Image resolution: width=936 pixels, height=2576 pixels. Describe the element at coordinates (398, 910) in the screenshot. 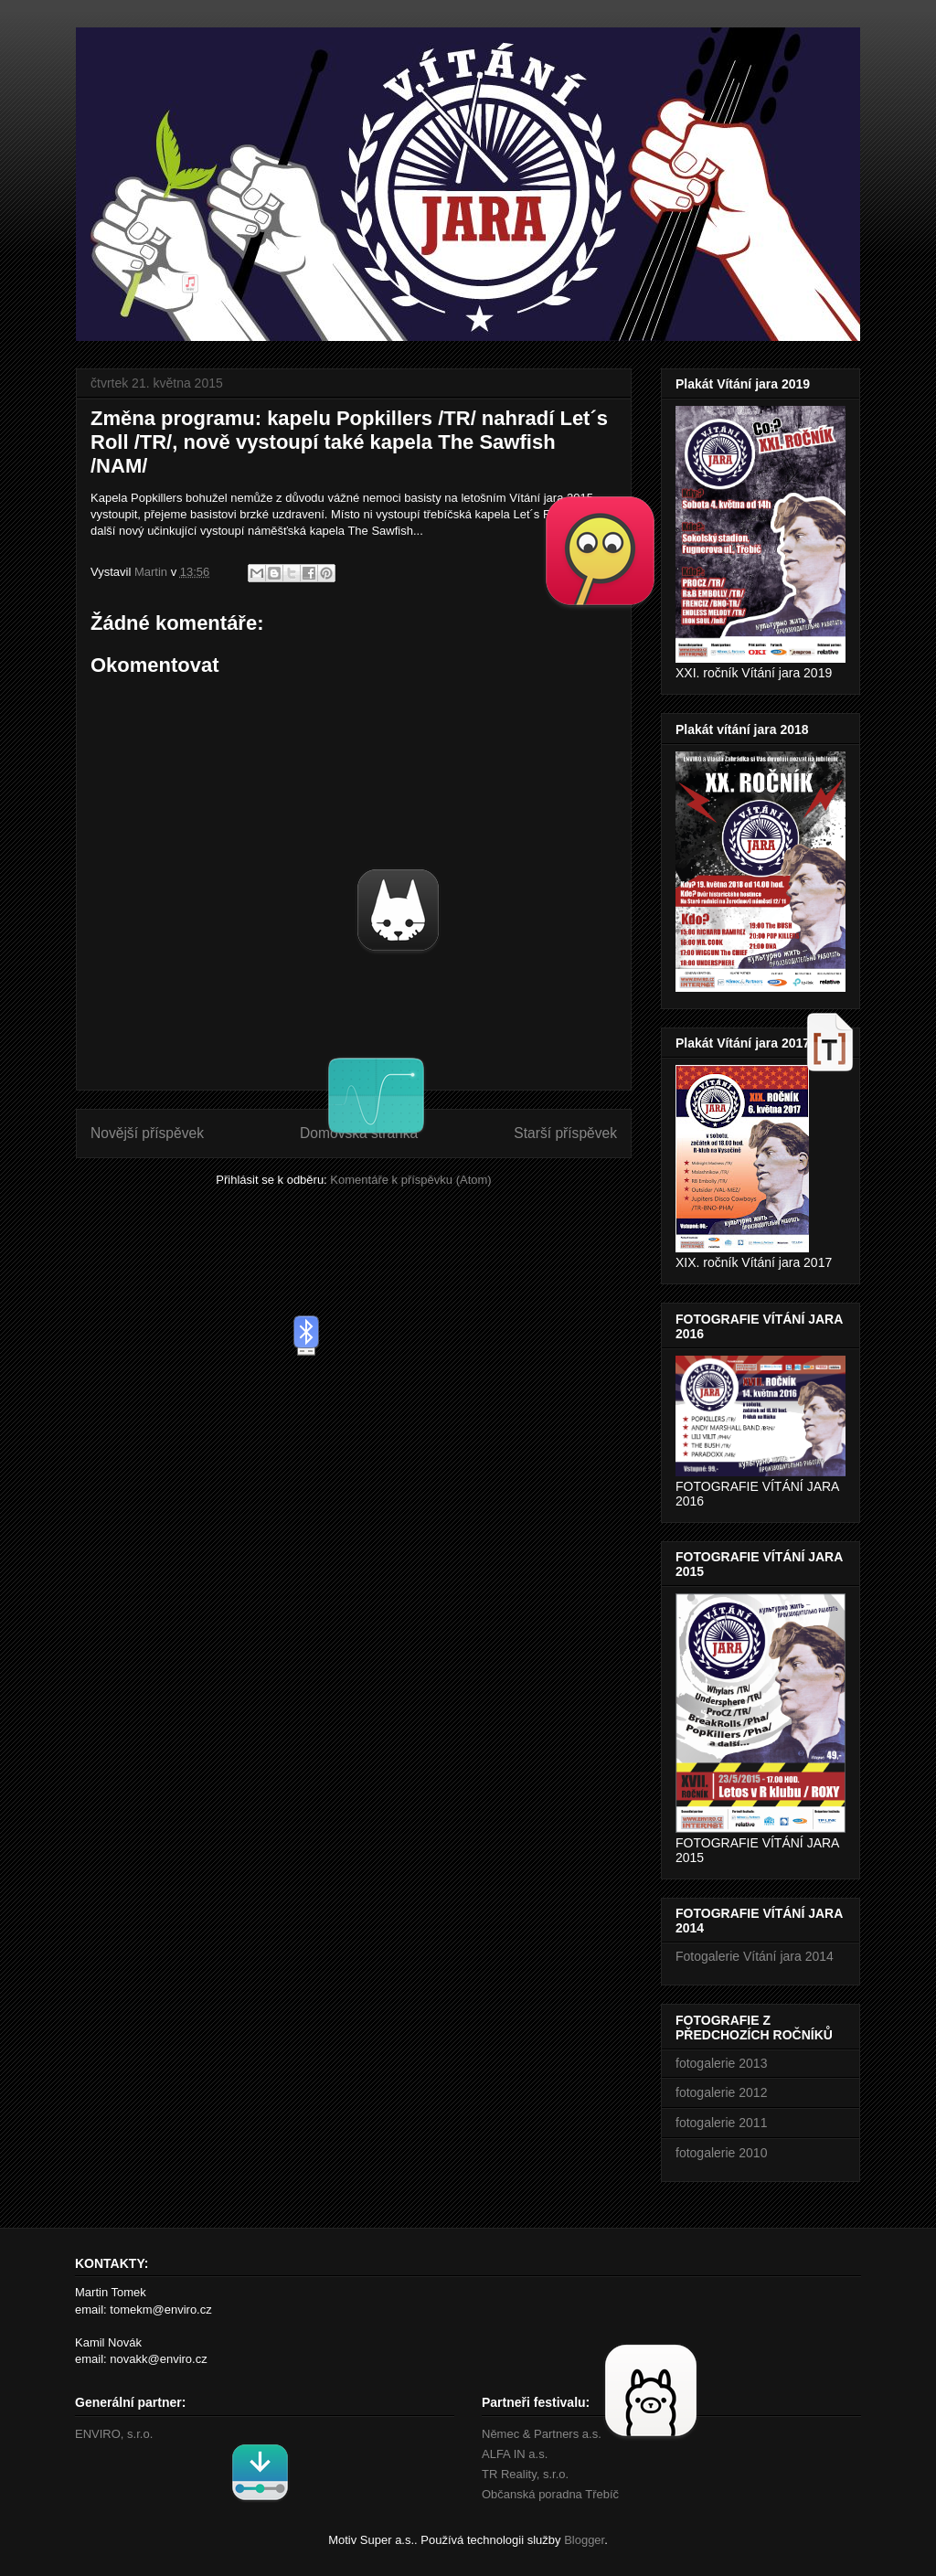

I see `launch the stray video game app` at that location.